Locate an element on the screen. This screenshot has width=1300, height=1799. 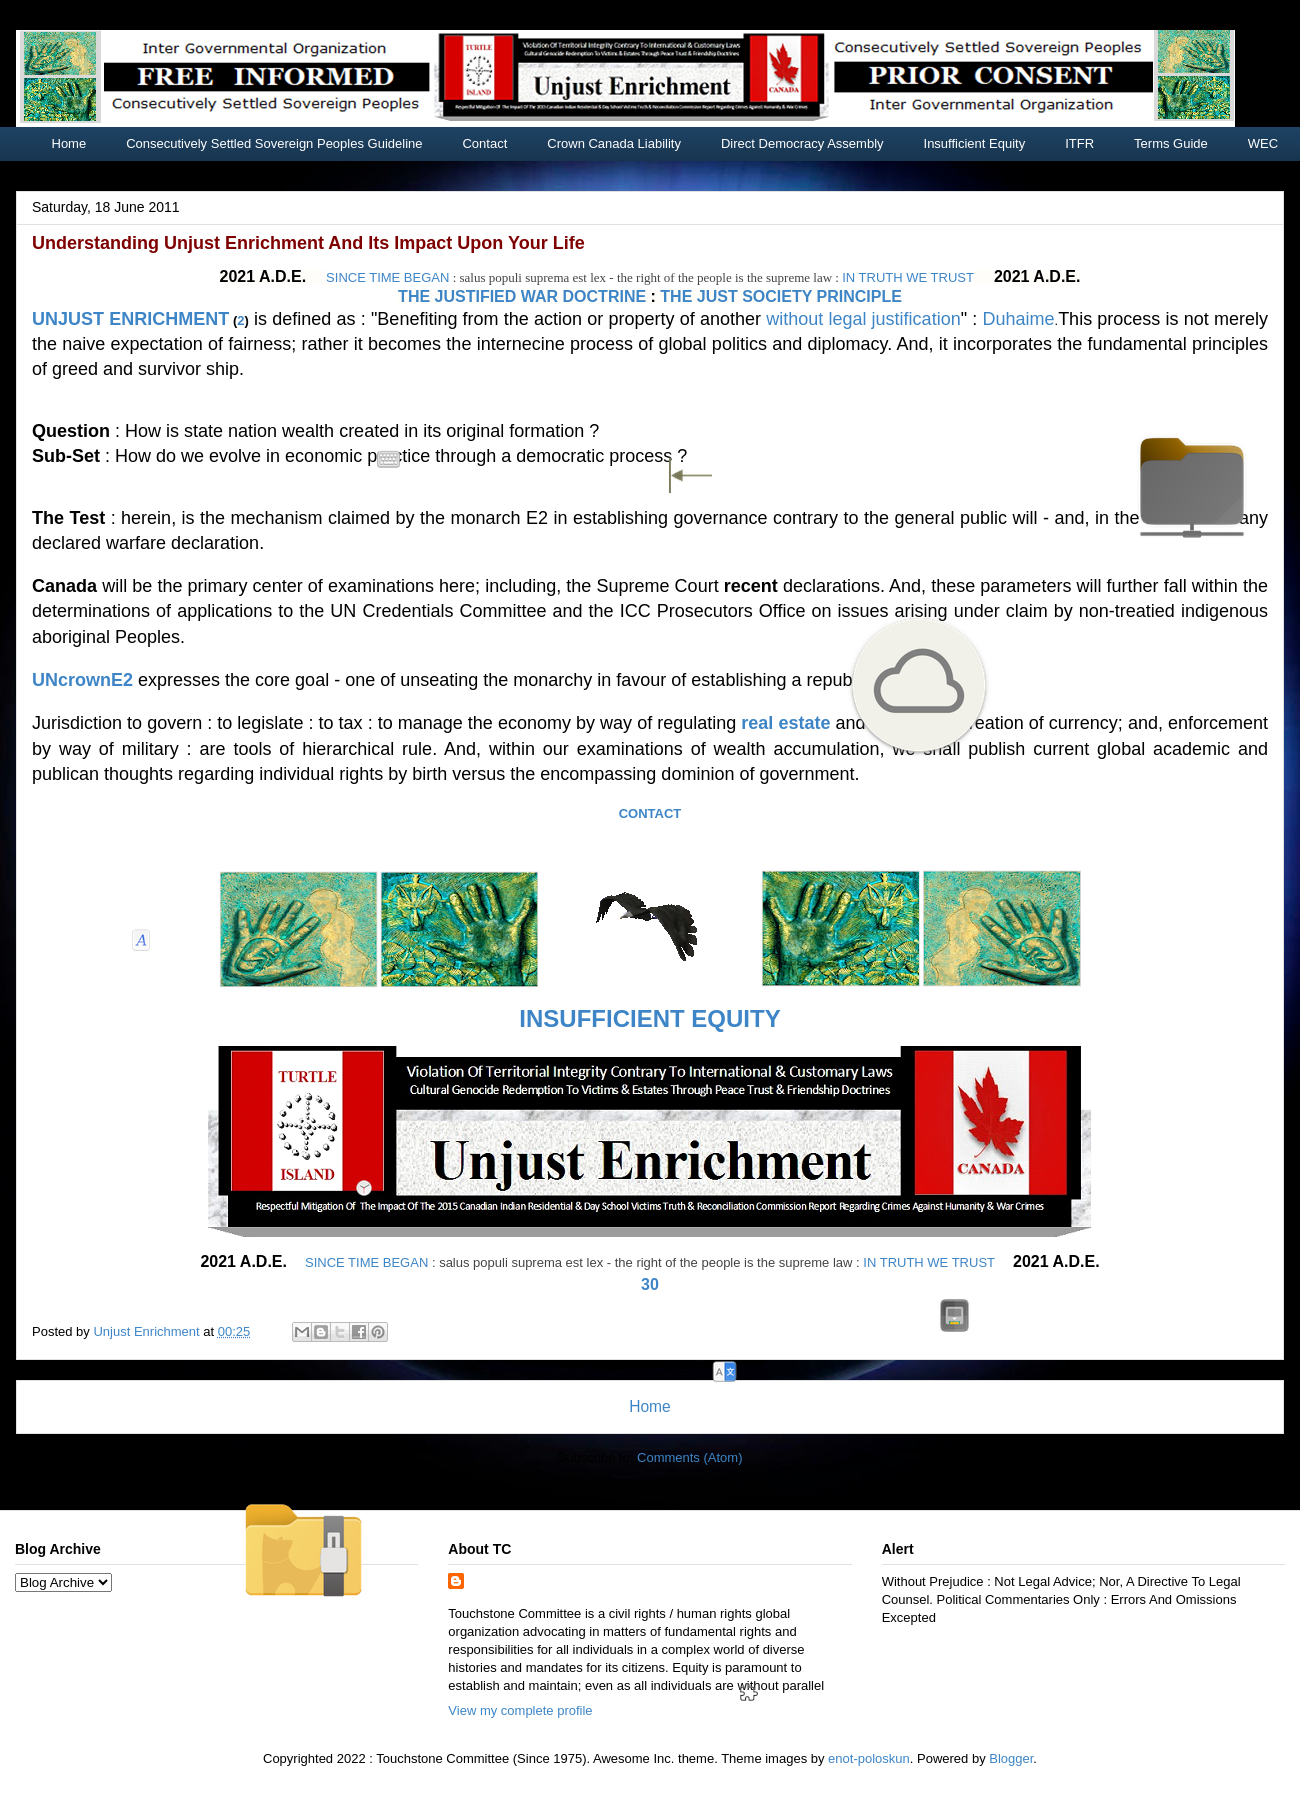
go to the first item in a list or sequence is located at coordinates (690, 475).